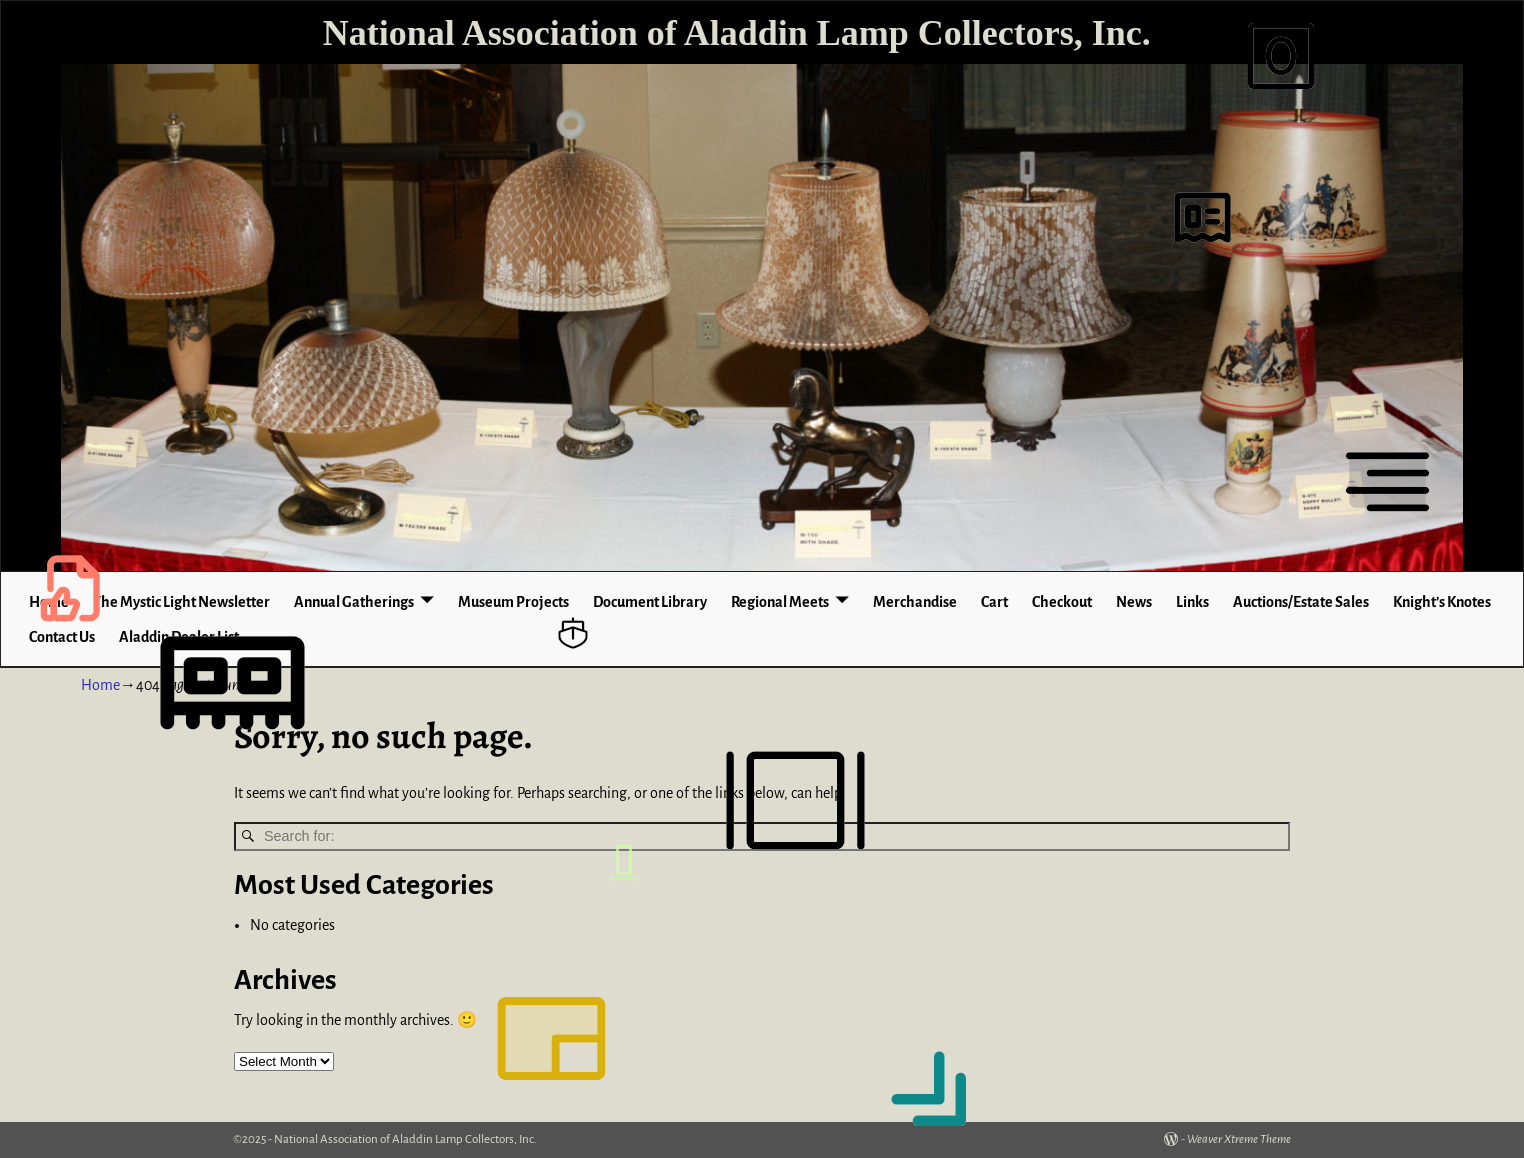  Describe the element at coordinates (934, 1094) in the screenshot. I see `move or resize toward bottom-right corner` at that location.